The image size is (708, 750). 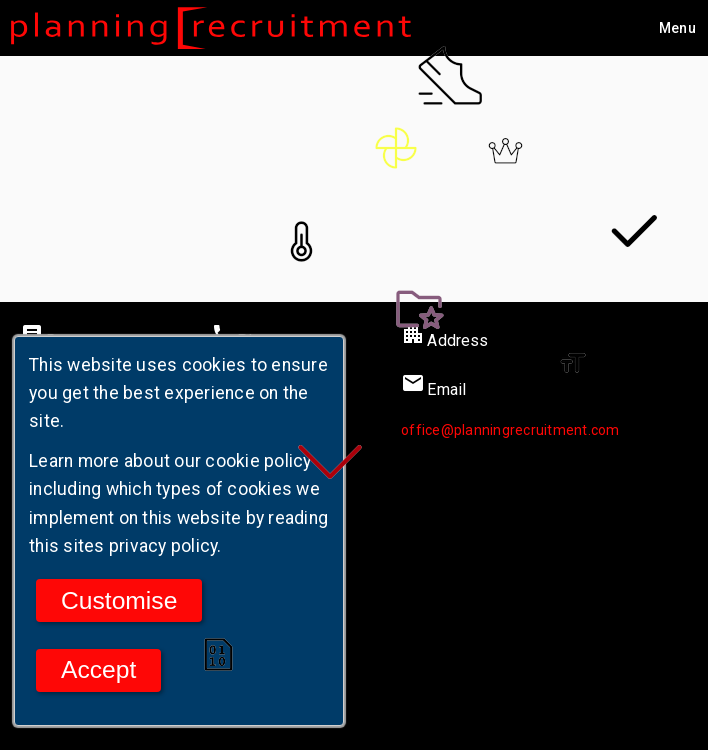 I want to click on view or open a binary file, so click(x=218, y=654).